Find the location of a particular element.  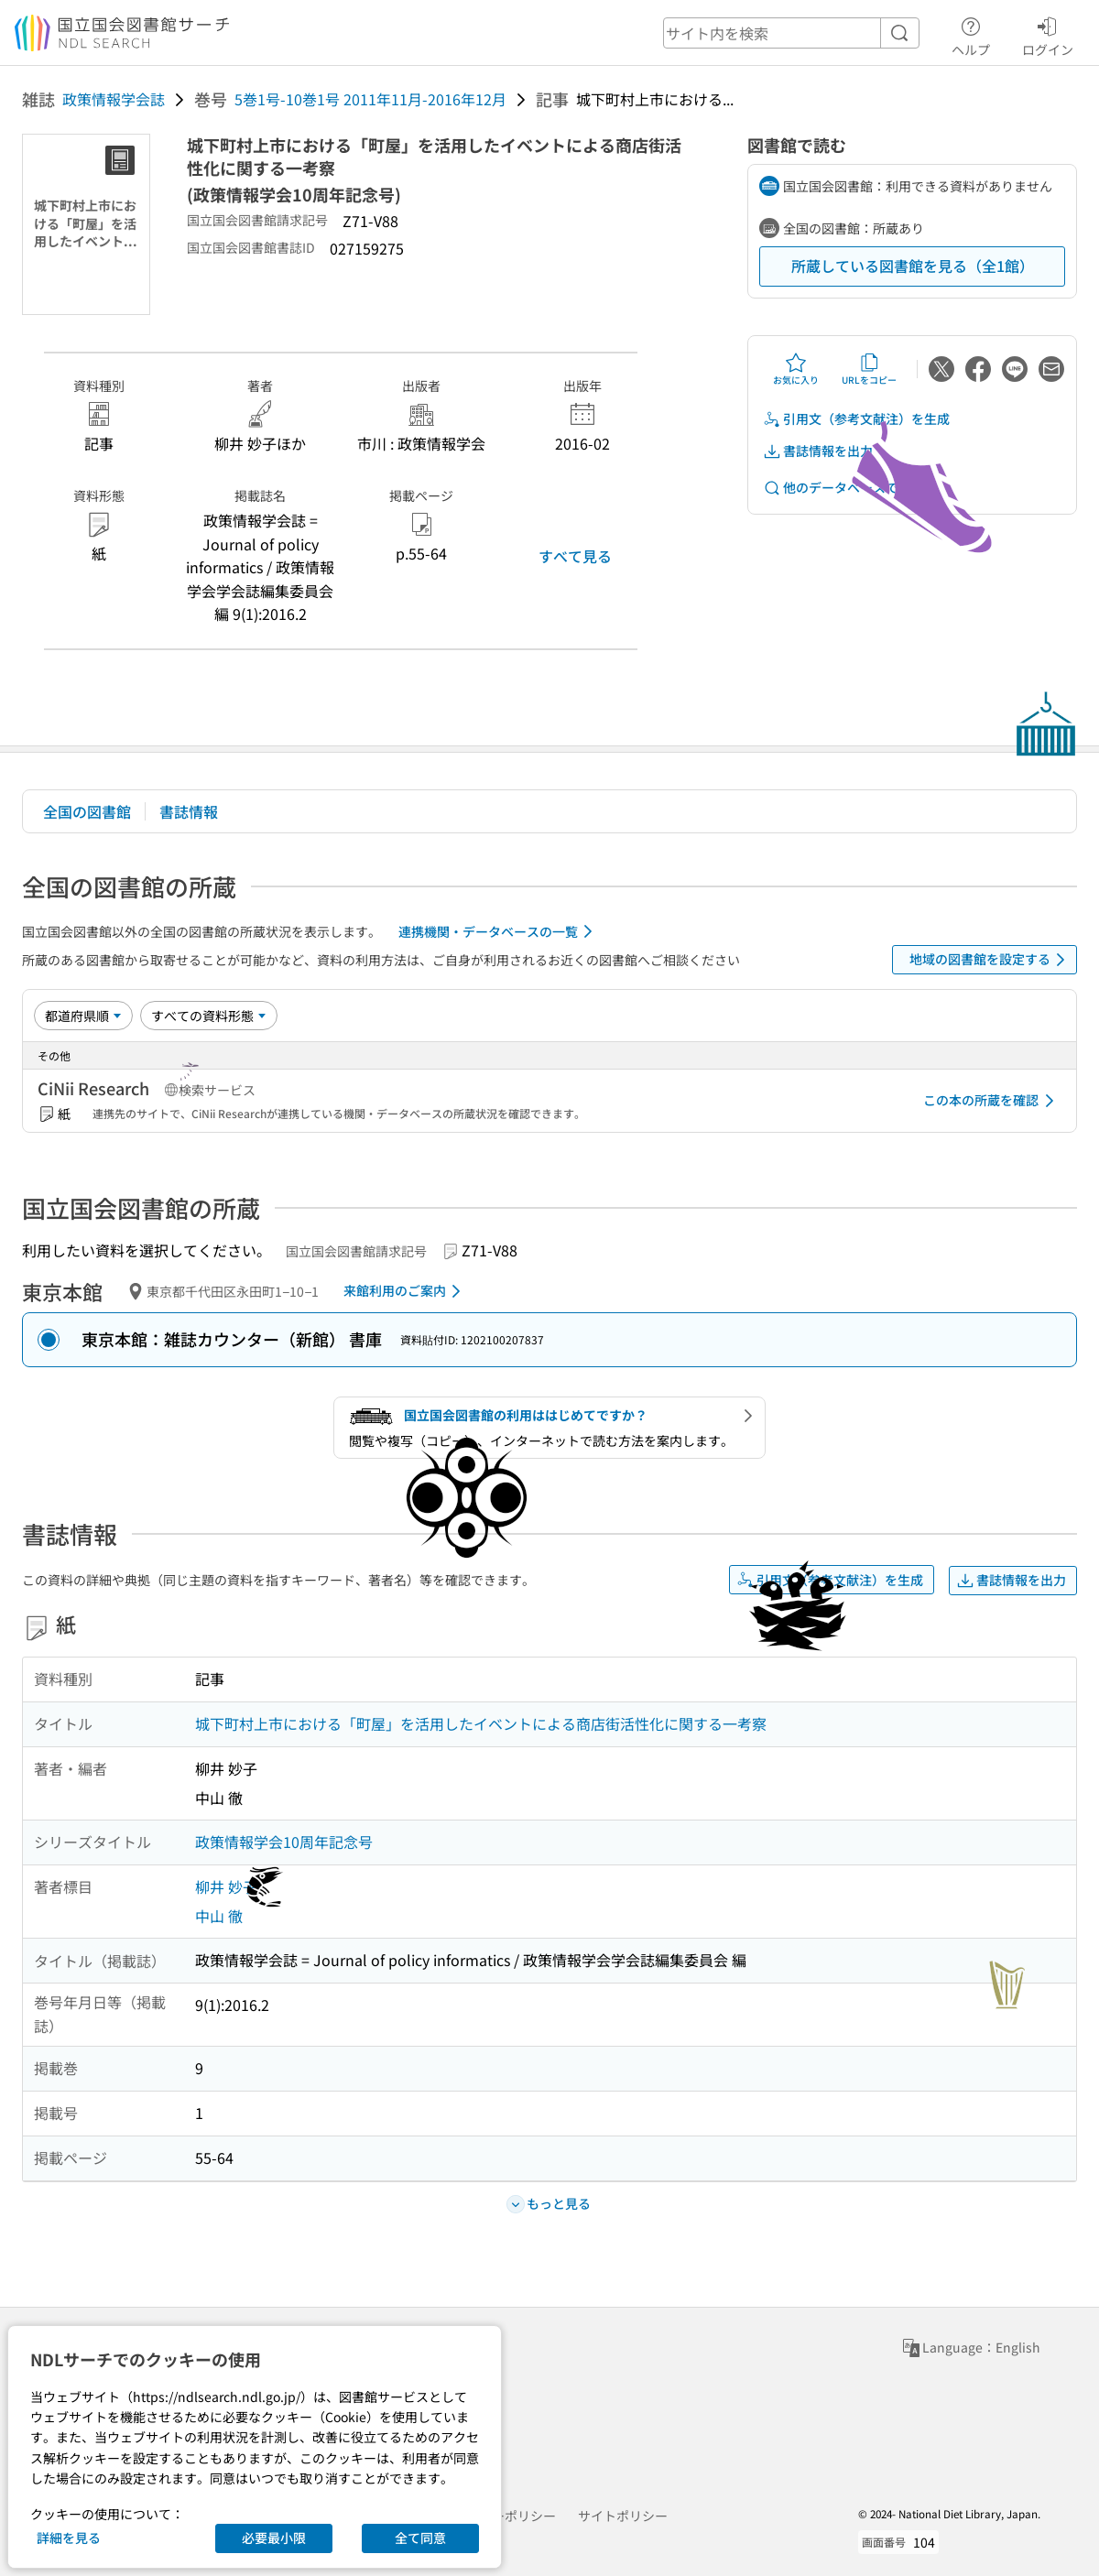

access running or fitness tracking features is located at coordinates (921, 486).